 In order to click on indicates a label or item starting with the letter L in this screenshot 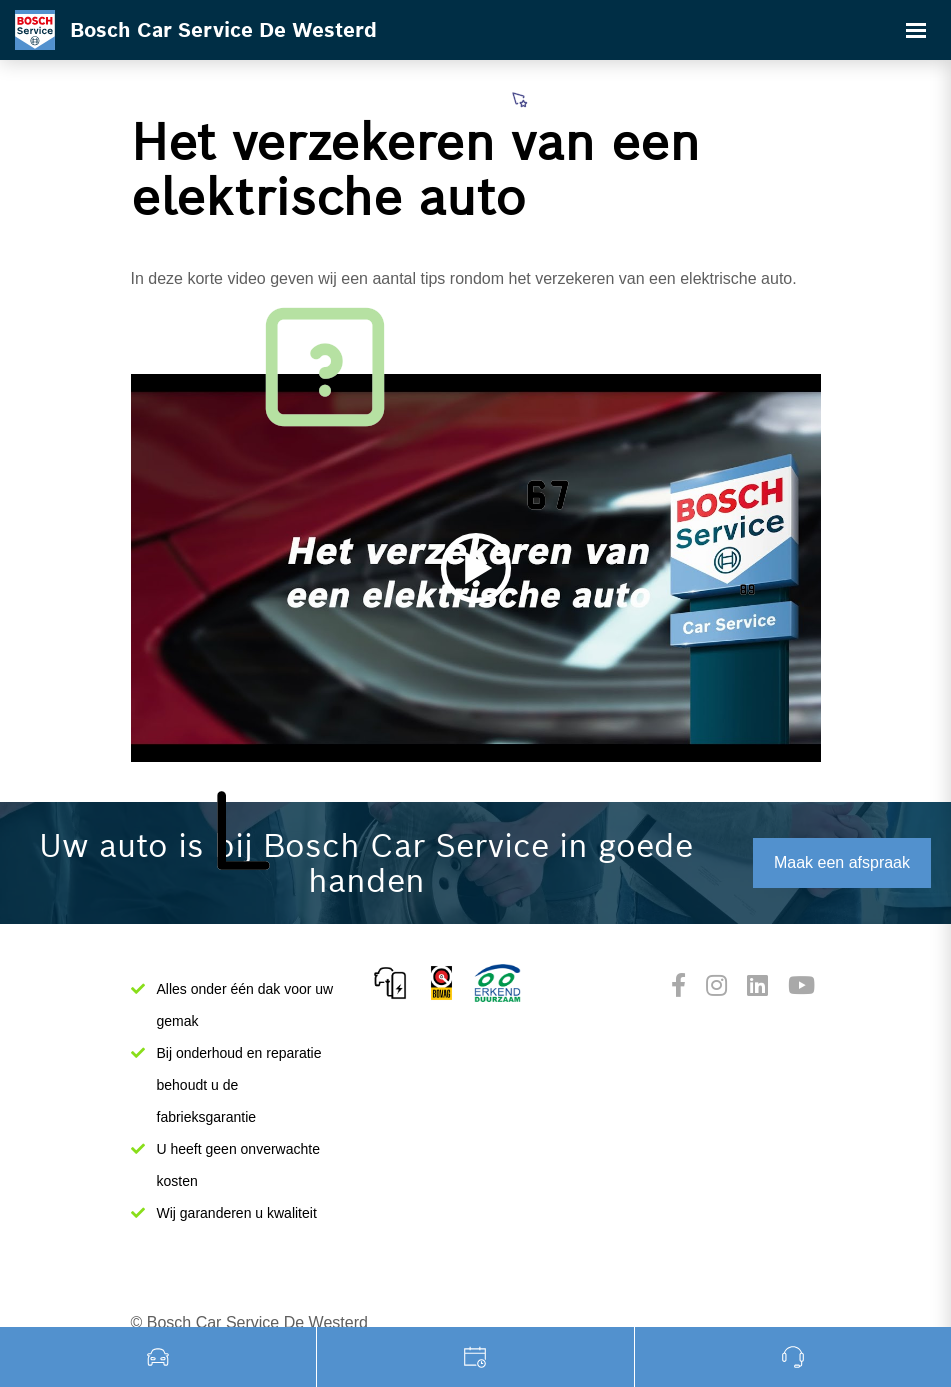, I will do `click(243, 830)`.